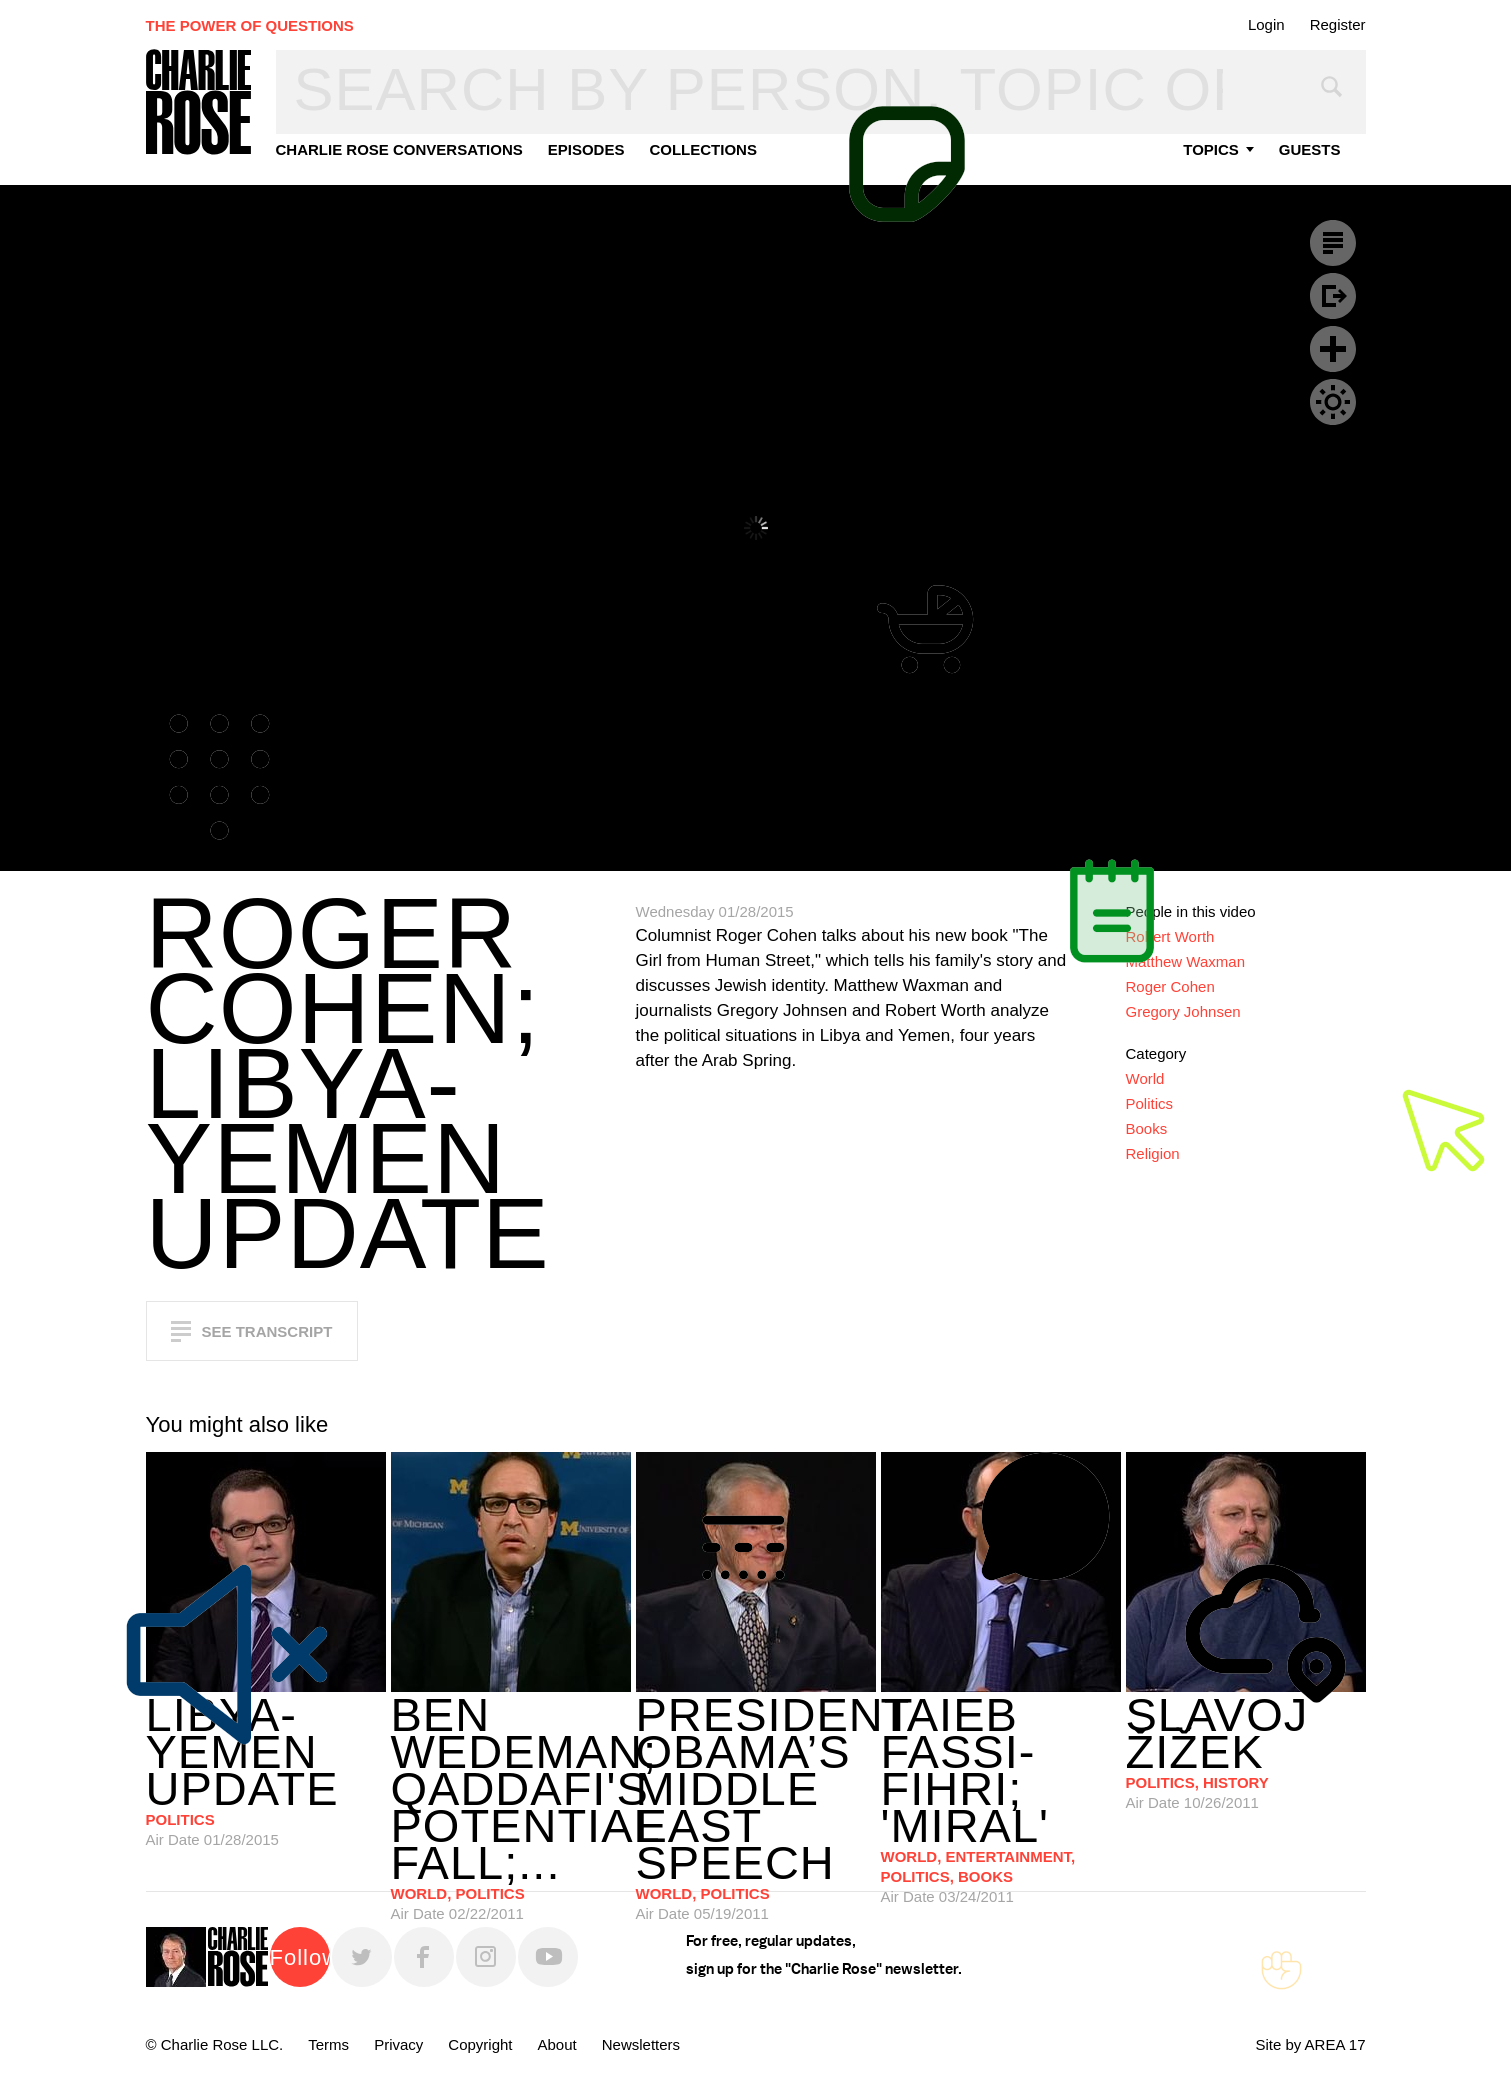  What do you see at coordinates (216, 1654) in the screenshot?
I see `mute audio` at bounding box center [216, 1654].